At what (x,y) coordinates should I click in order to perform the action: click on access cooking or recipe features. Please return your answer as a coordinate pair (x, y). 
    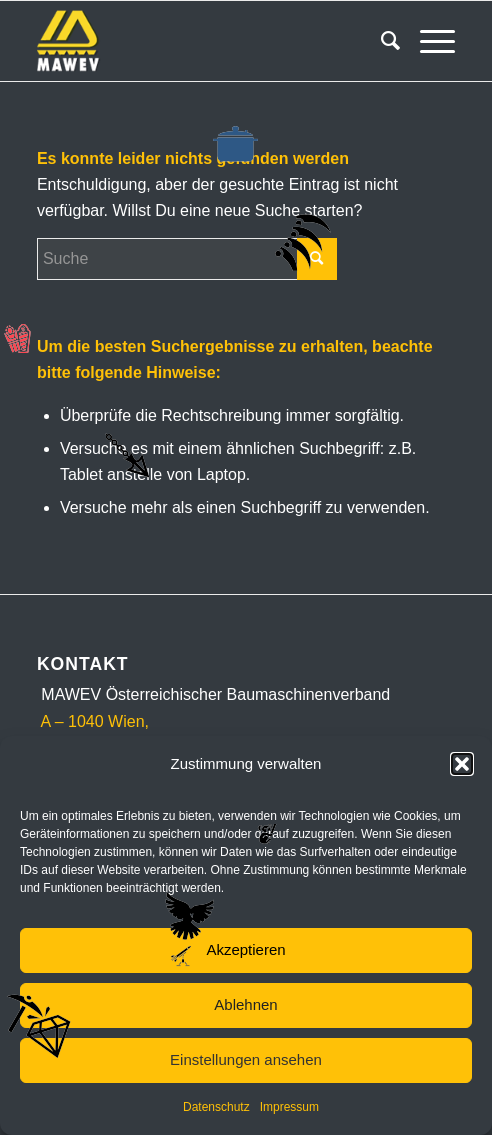
    Looking at the image, I should click on (235, 143).